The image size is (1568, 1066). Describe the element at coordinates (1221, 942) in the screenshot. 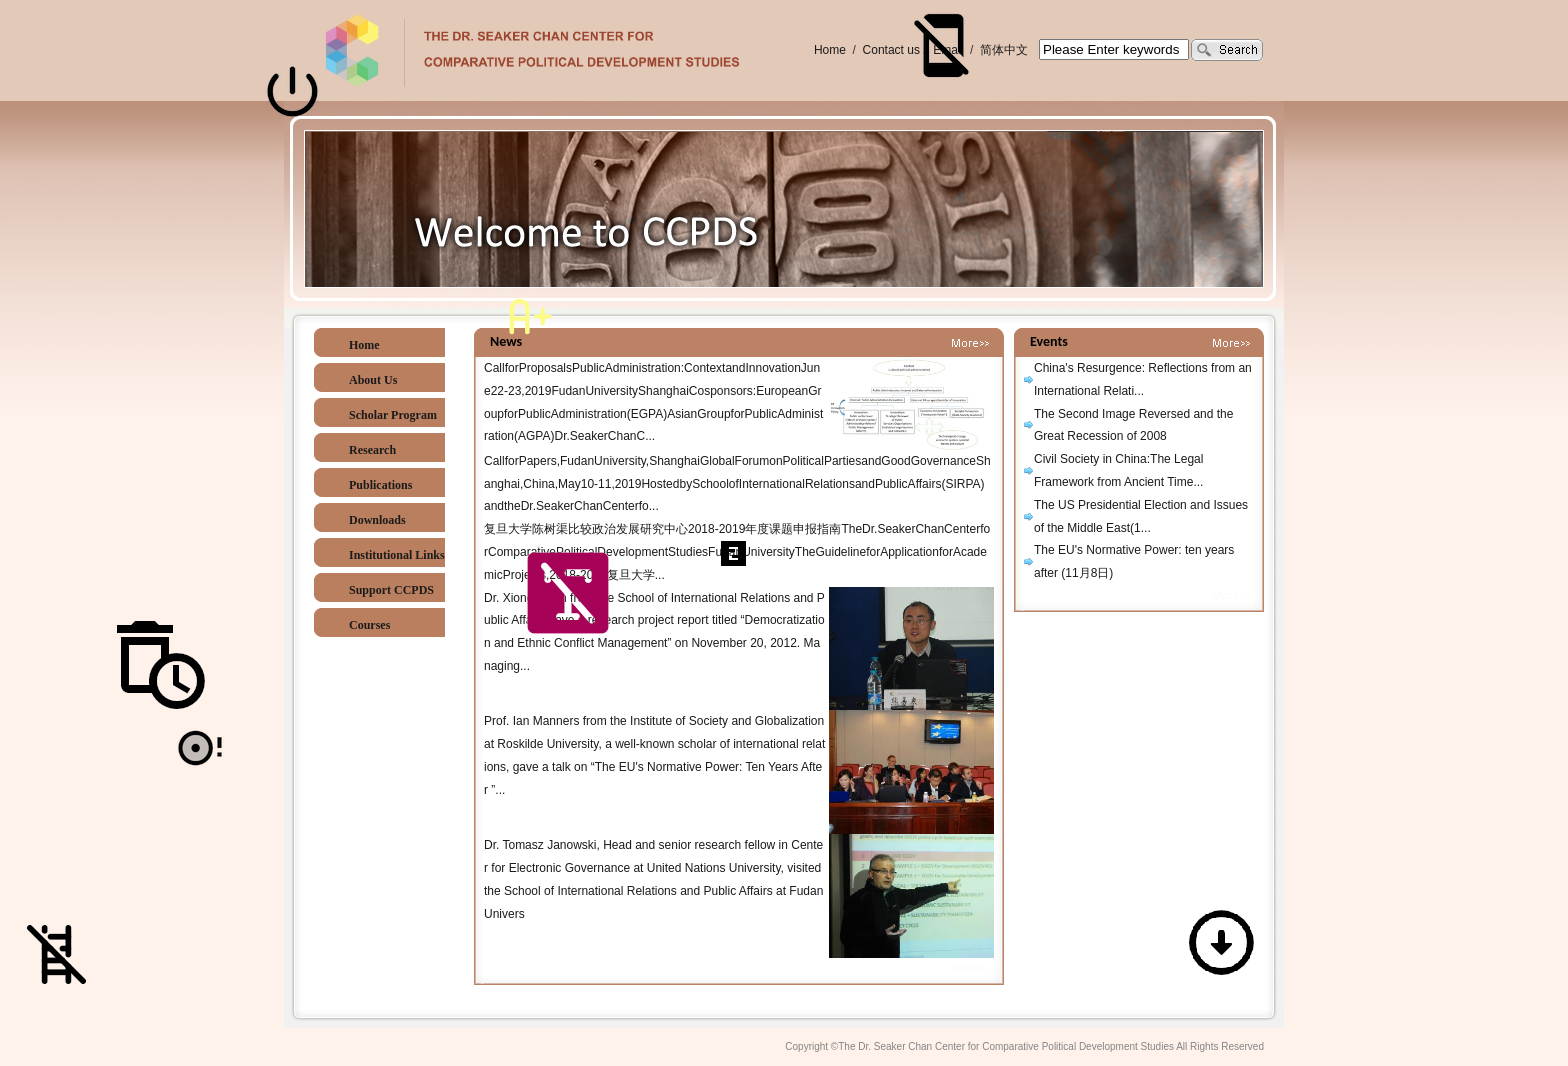

I see `download file or content` at that location.